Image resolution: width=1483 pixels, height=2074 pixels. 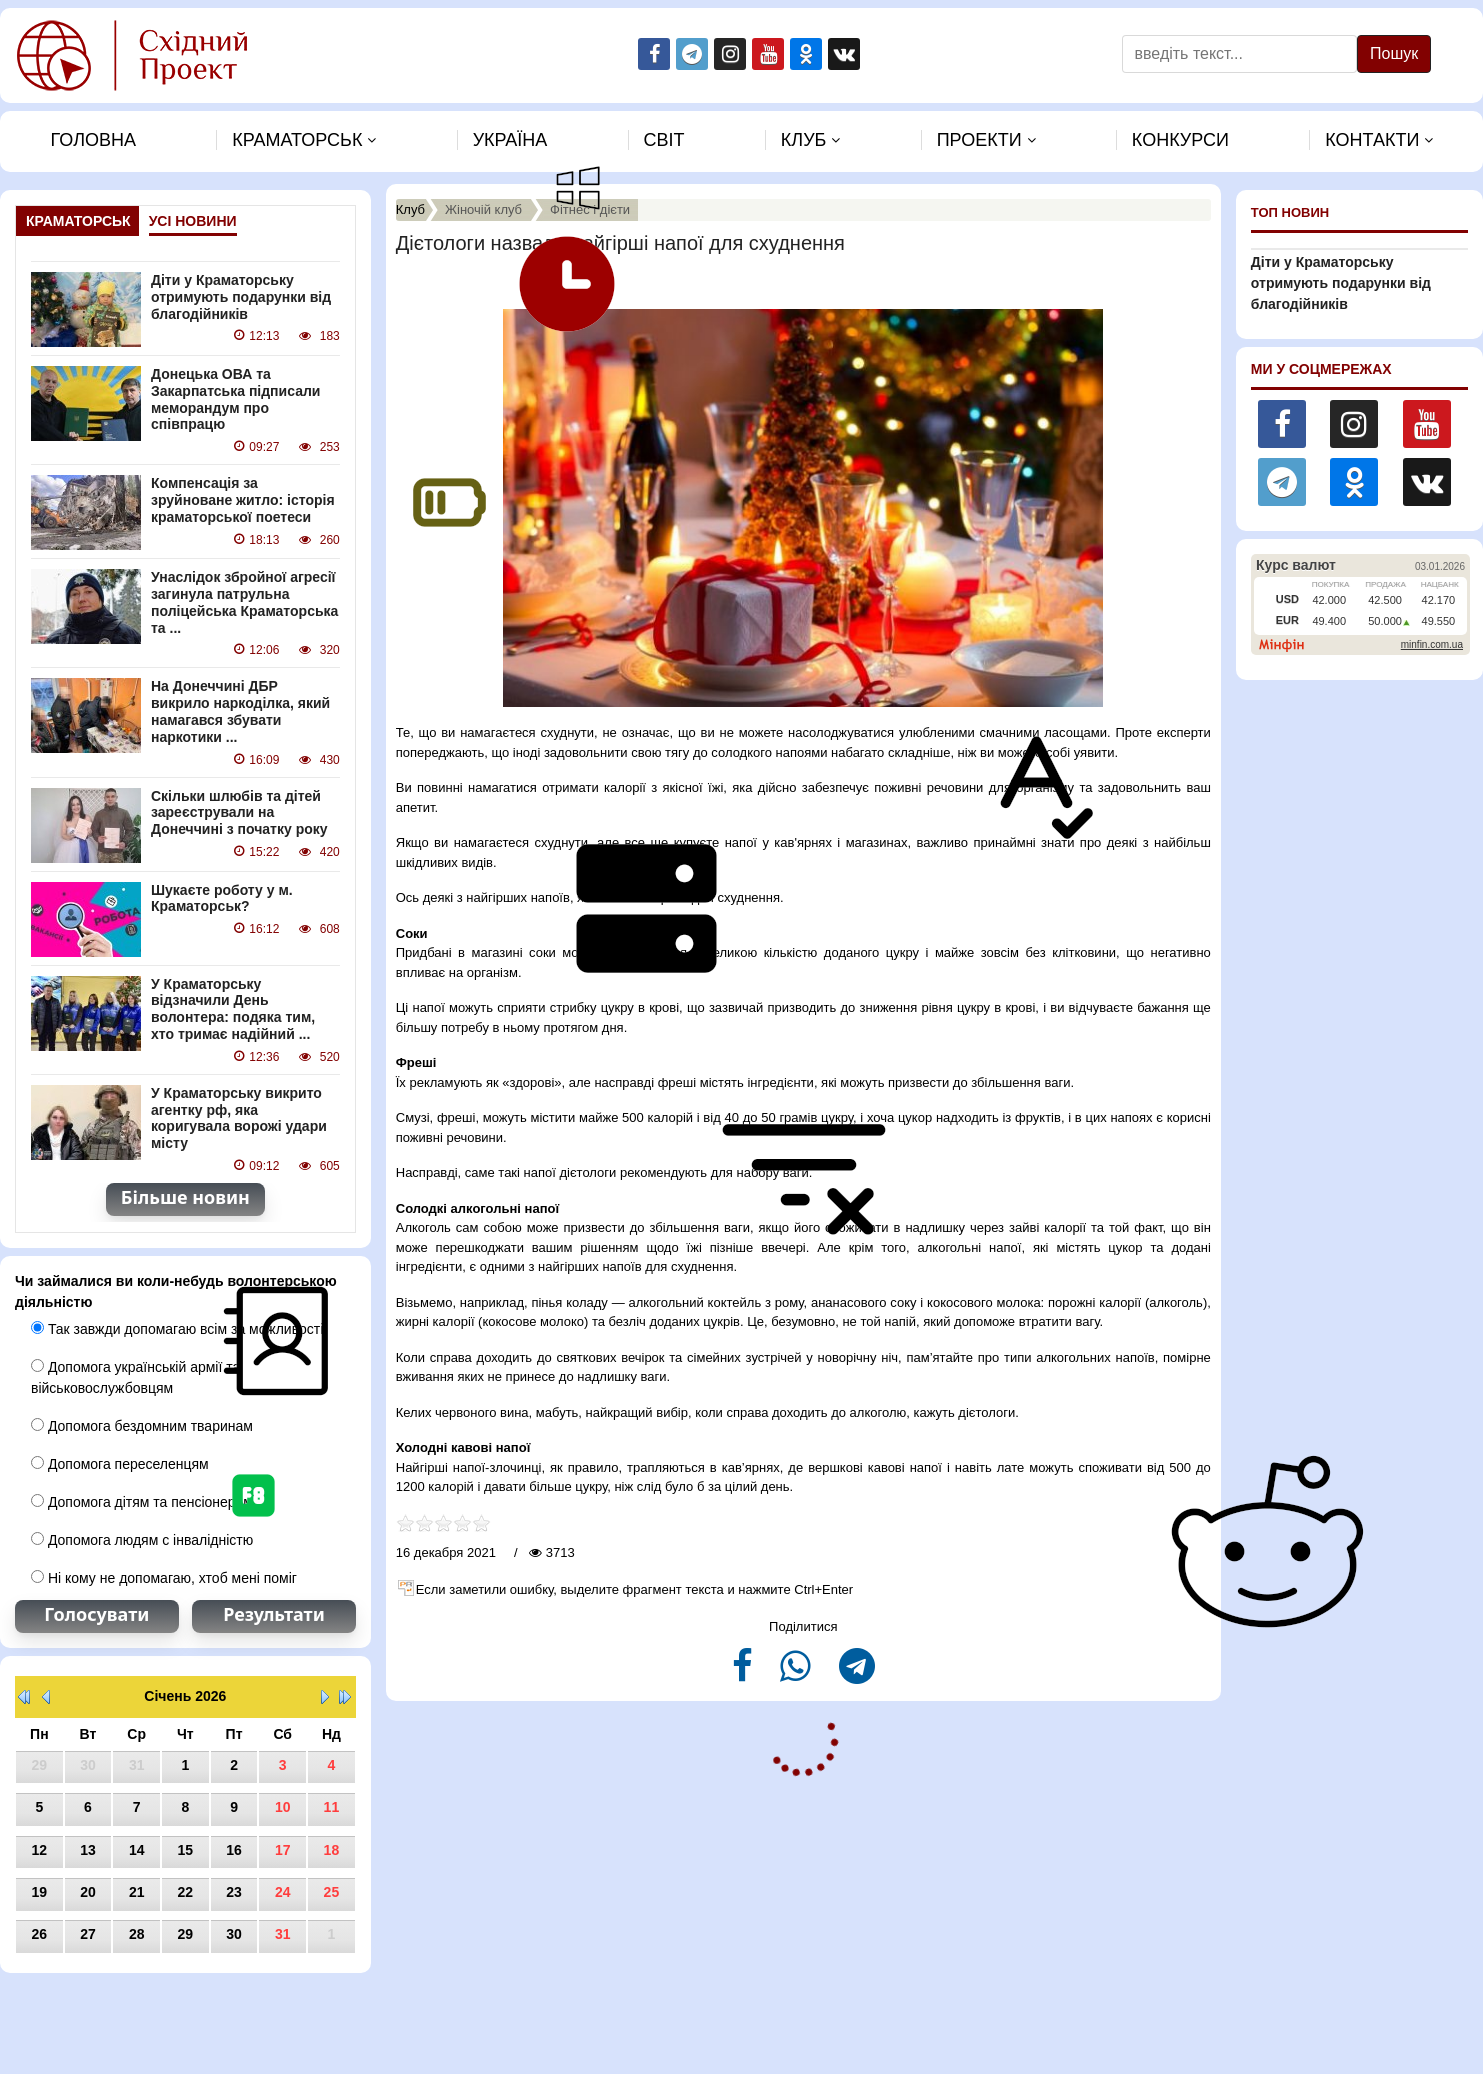 What do you see at coordinates (1036, 782) in the screenshot?
I see `check spelling and grammar` at bounding box center [1036, 782].